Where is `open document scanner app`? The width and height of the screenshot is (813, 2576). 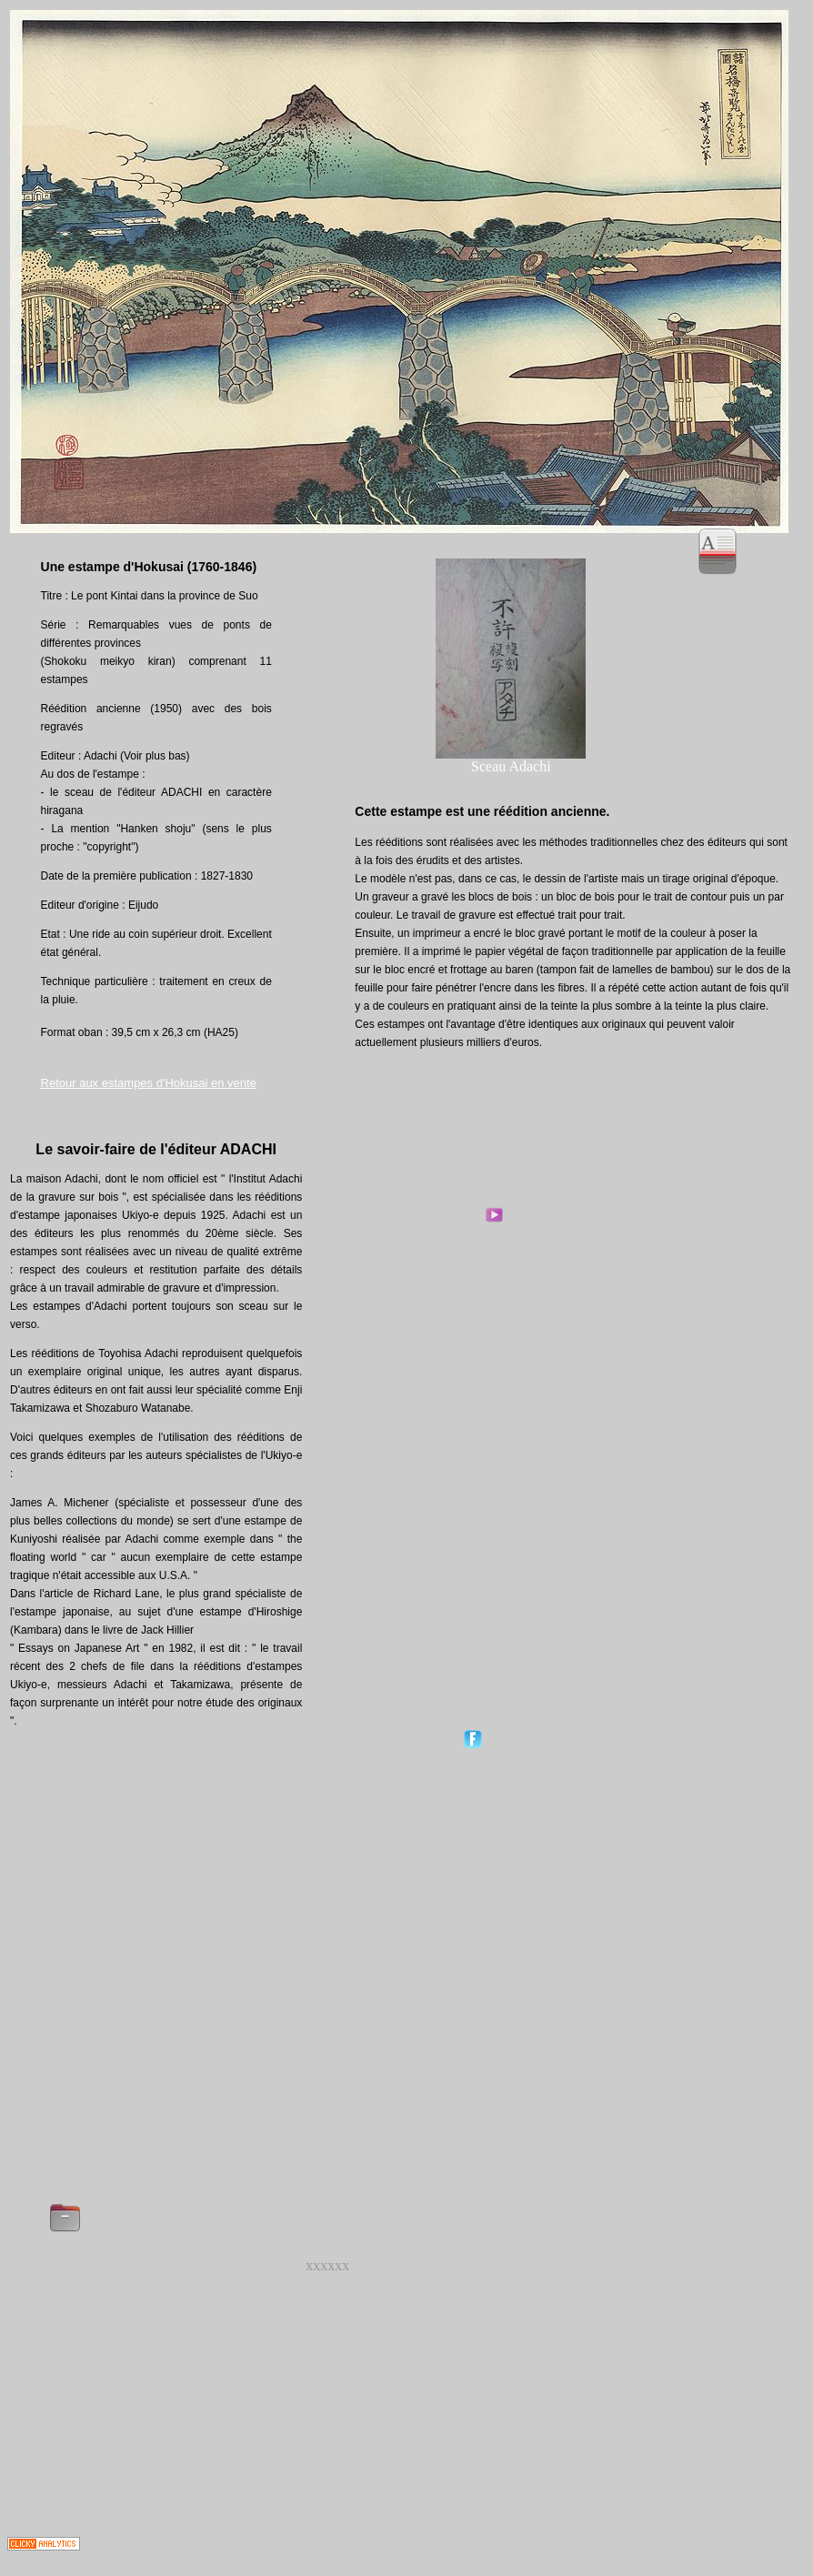 open document scanner app is located at coordinates (718, 551).